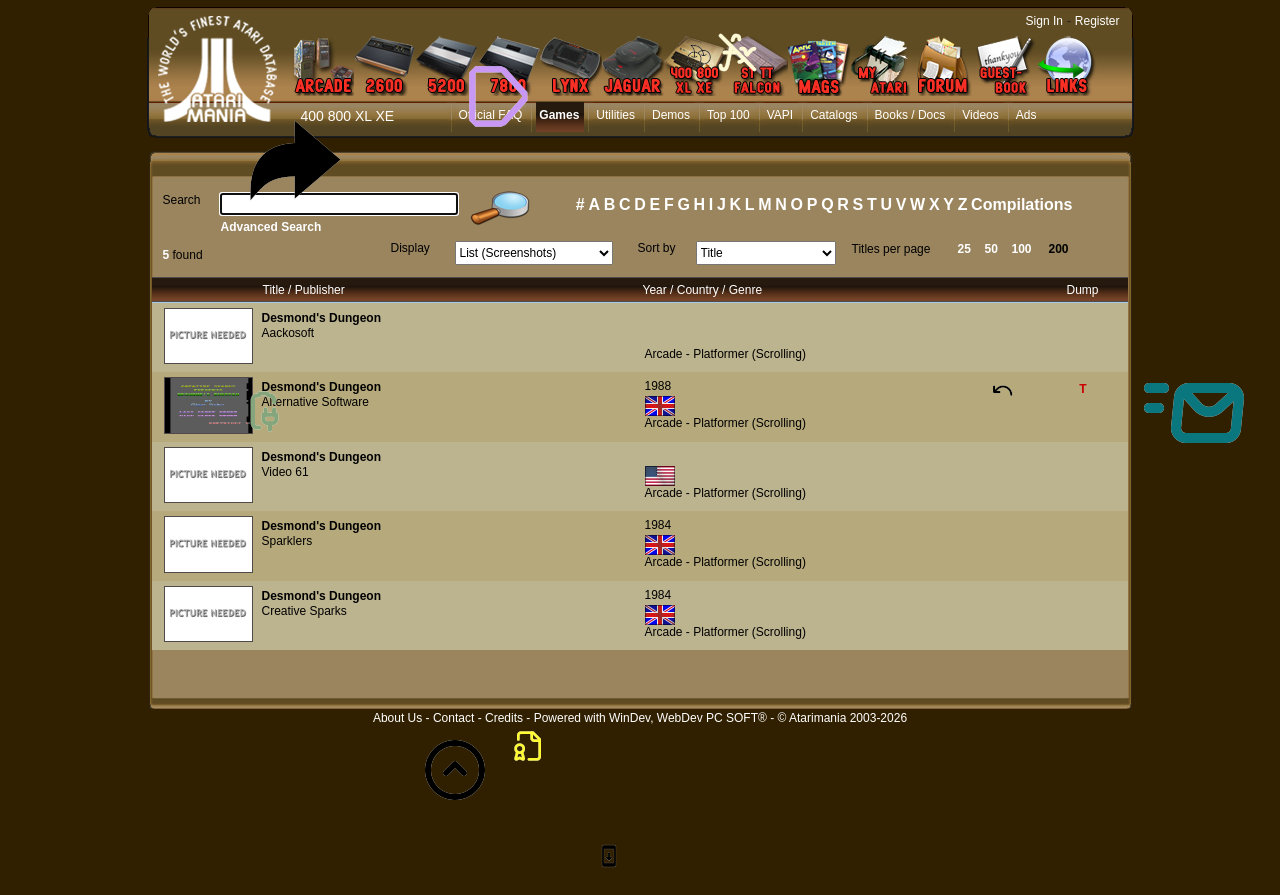 The width and height of the screenshot is (1280, 895). What do you see at coordinates (494, 96) in the screenshot?
I see `indicates the current line in debug mode` at bounding box center [494, 96].